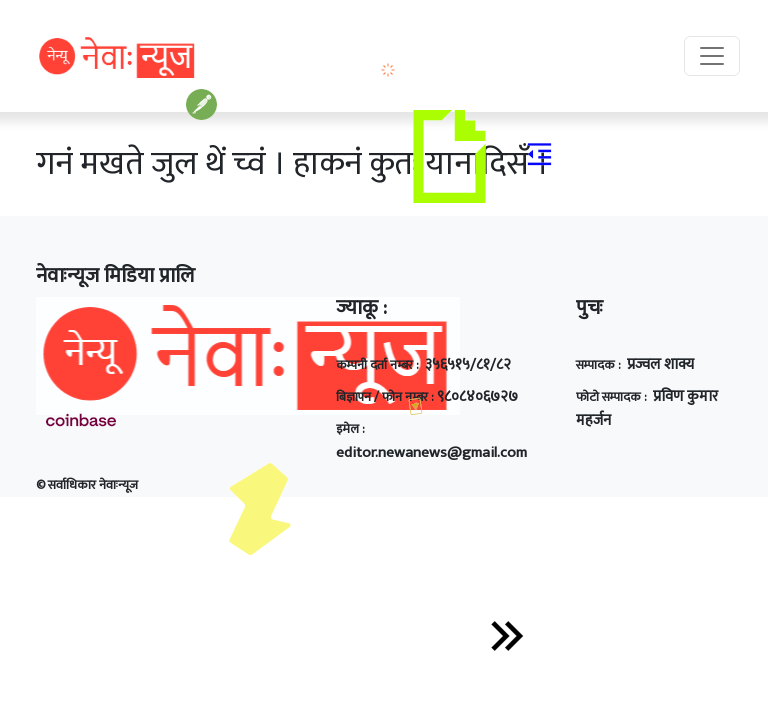 Image resolution: width=768 pixels, height=720 pixels. I want to click on open VitePress documentation site, so click(415, 406).